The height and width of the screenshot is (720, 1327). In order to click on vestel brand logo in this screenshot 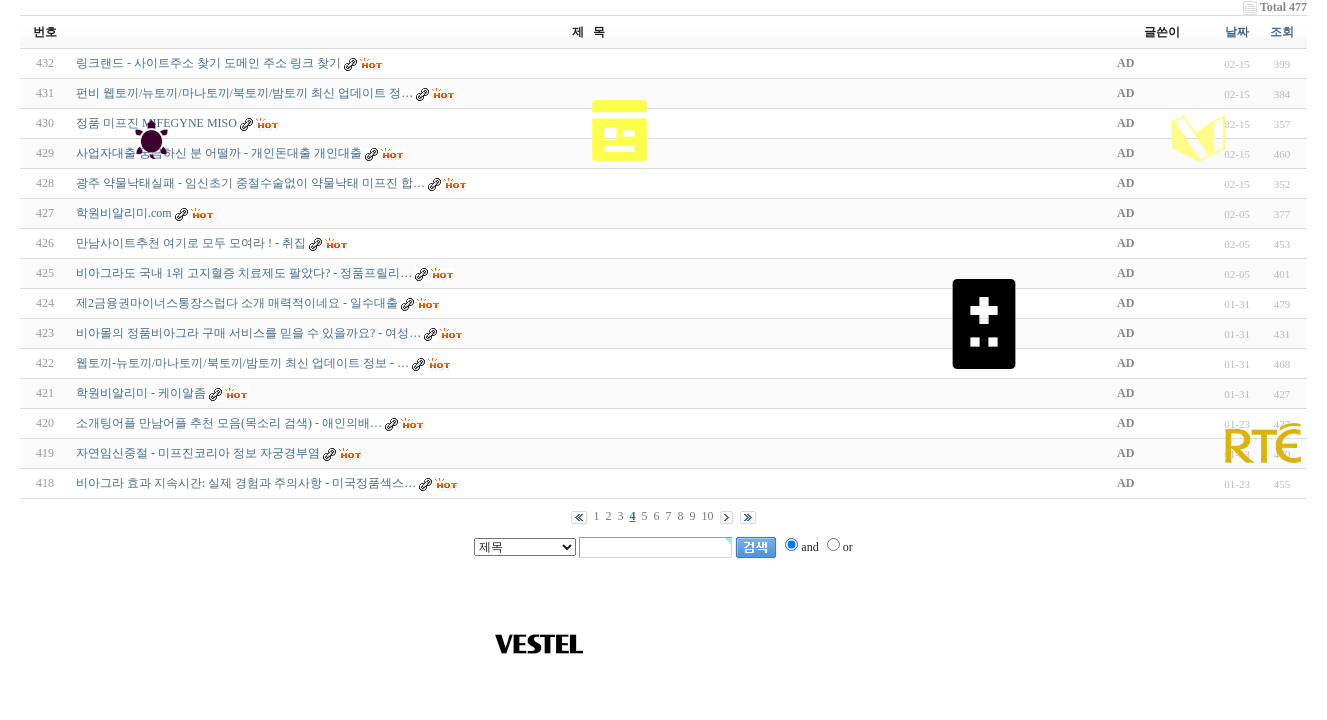, I will do `click(539, 644)`.